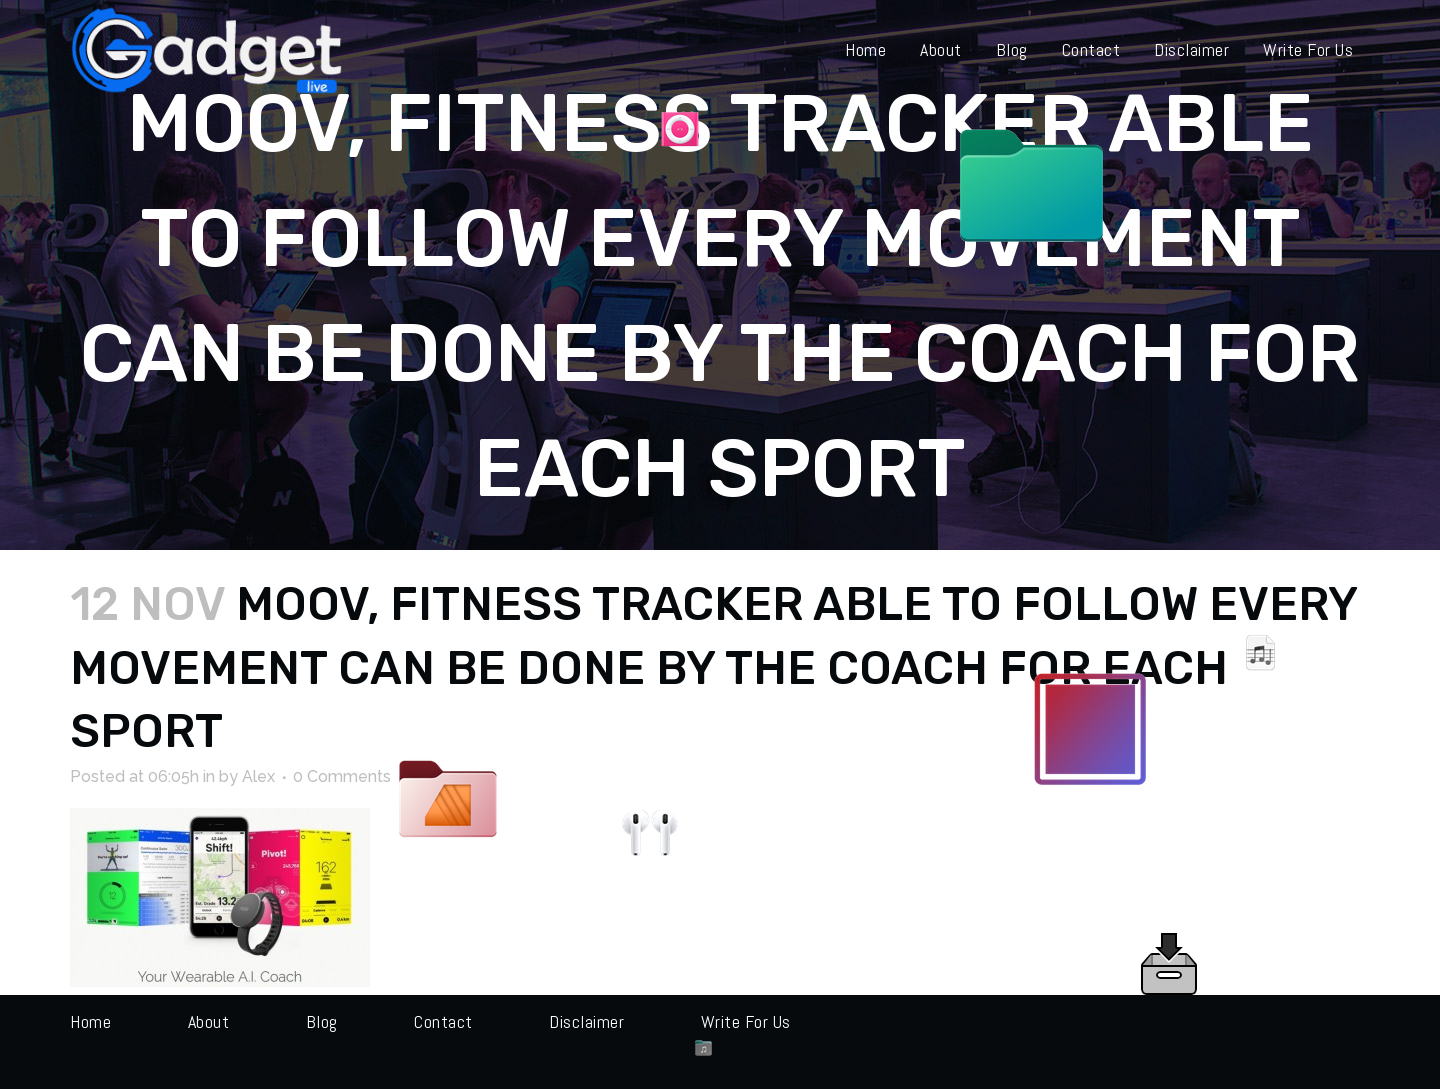 This screenshot has height=1089, width=1440. Describe the element at coordinates (447, 801) in the screenshot. I see `open affinity publisher project folder` at that location.